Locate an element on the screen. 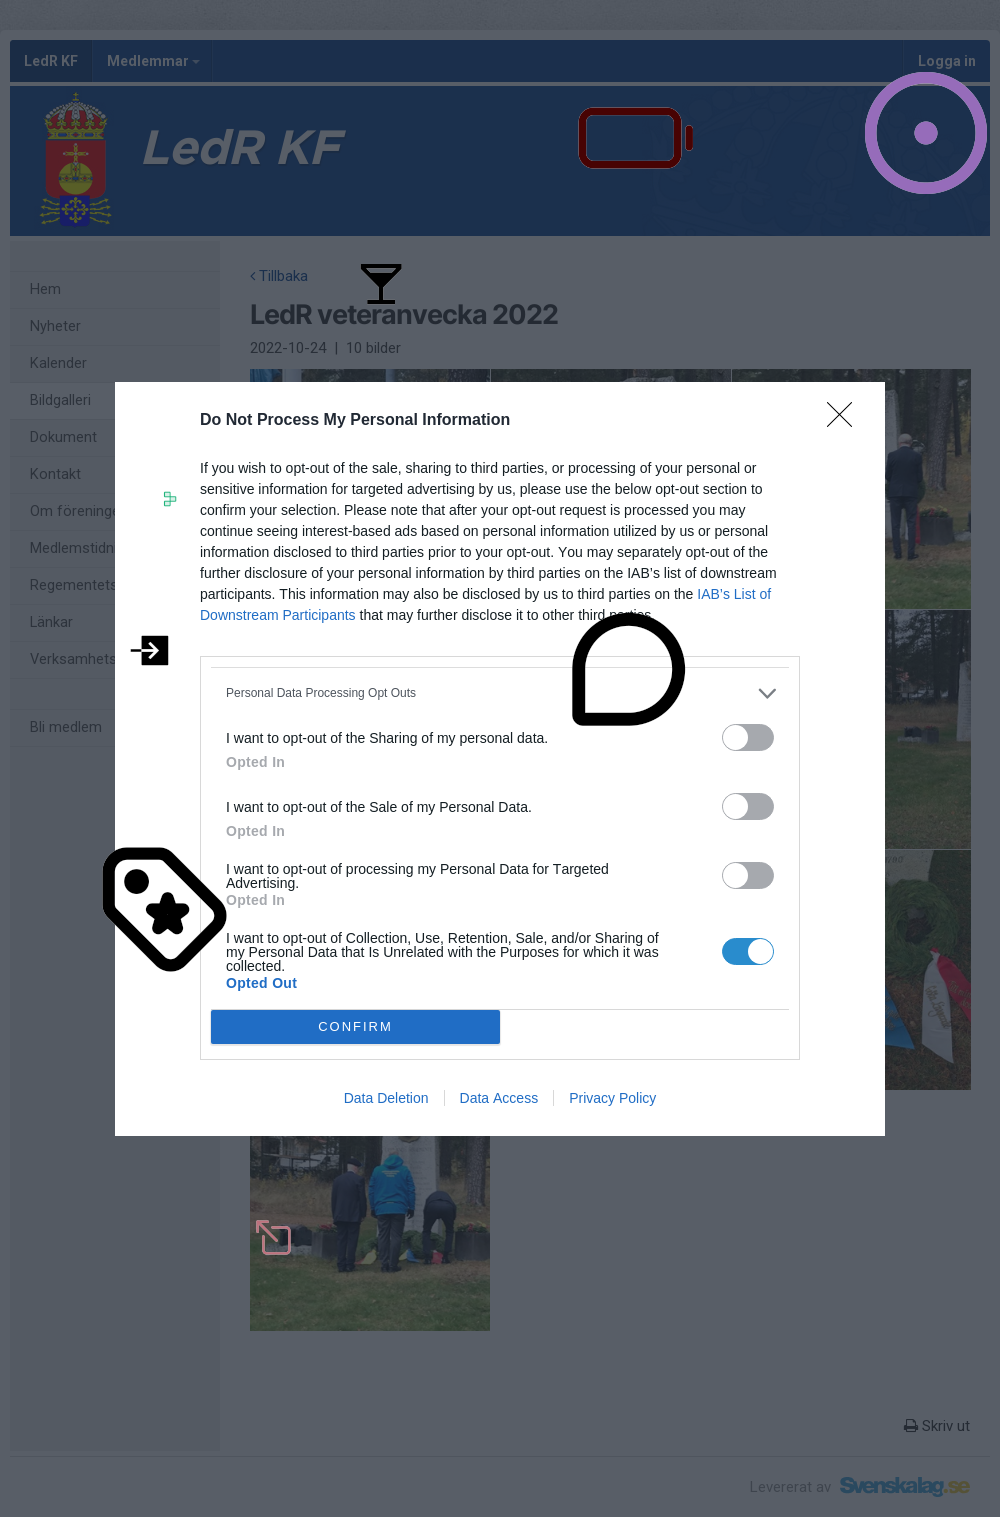 The width and height of the screenshot is (1000, 1517). indicates battery is completely drained is located at coordinates (636, 138).